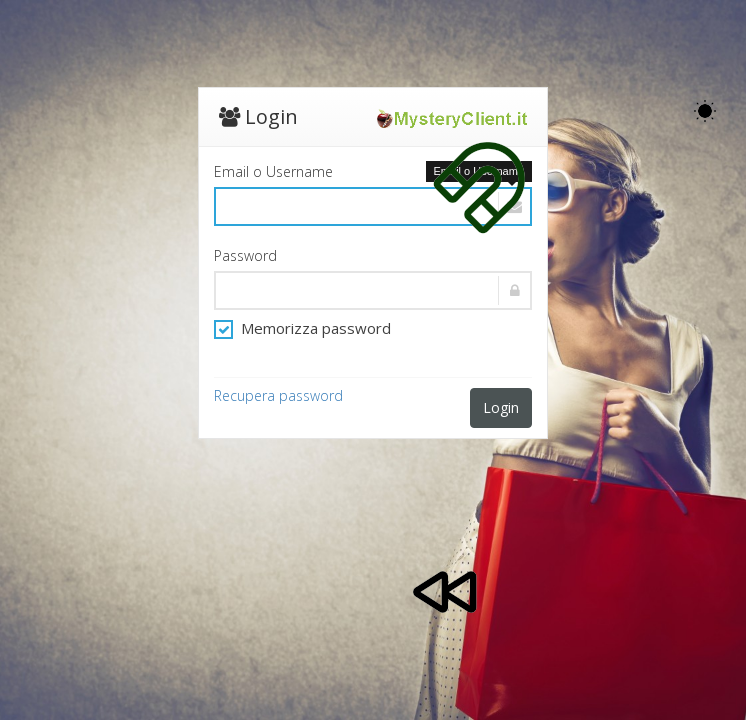 Image resolution: width=746 pixels, height=720 pixels. What do you see at coordinates (705, 111) in the screenshot?
I see `switch to light mode` at bounding box center [705, 111].